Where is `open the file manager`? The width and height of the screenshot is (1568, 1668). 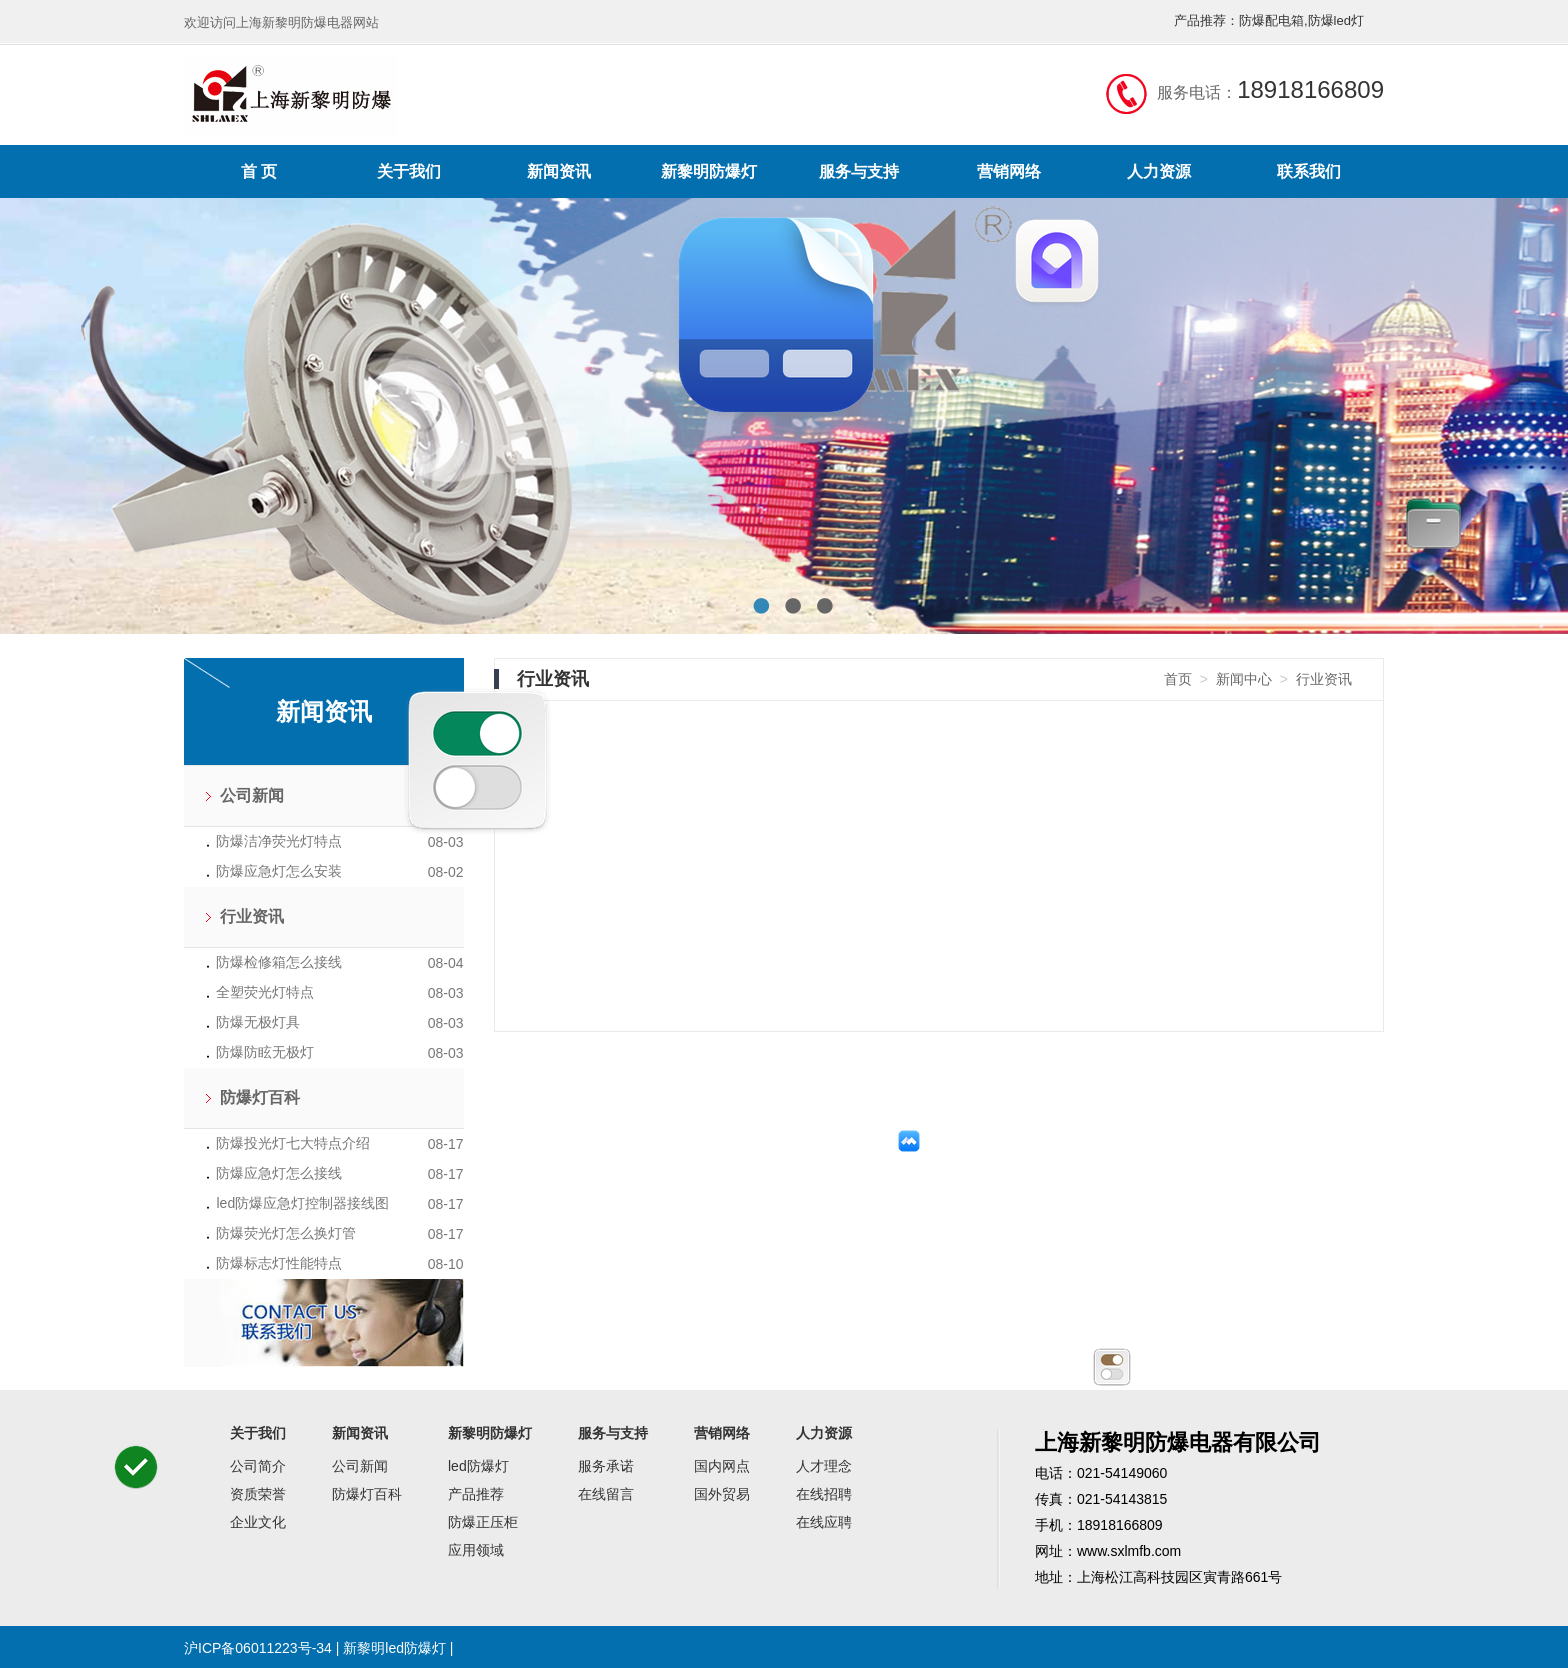
open the file manager is located at coordinates (1433, 523).